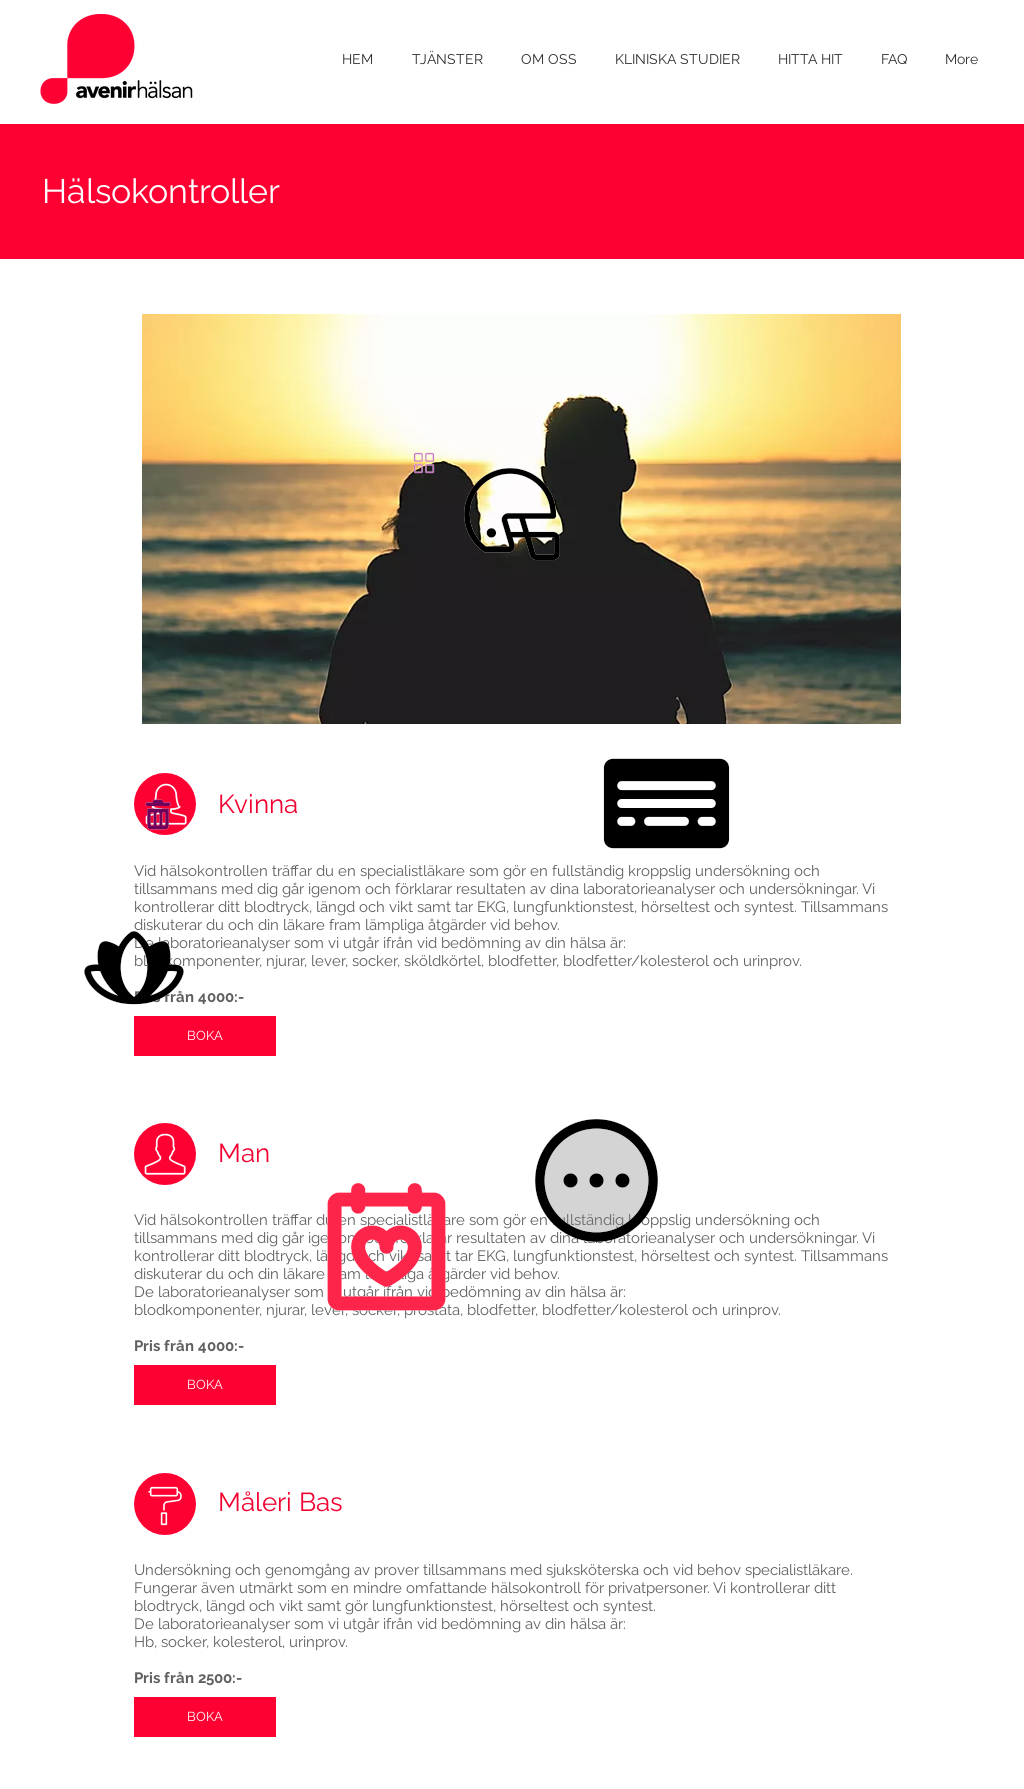 Image resolution: width=1024 pixels, height=1789 pixels. I want to click on open more options menu, so click(596, 1180).